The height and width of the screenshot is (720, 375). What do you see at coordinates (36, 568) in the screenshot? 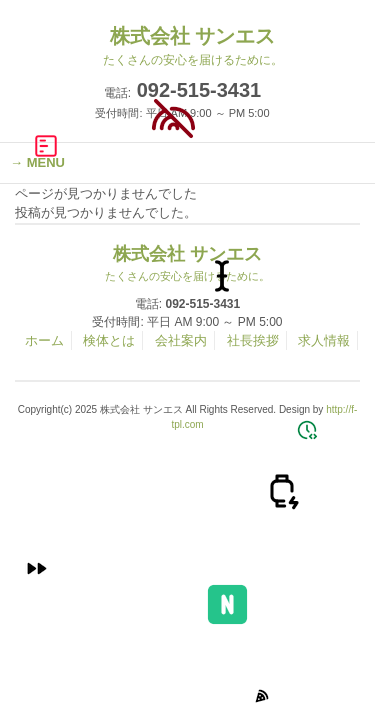
I see `skip forward in media playback` at bounding box center [36, 568].